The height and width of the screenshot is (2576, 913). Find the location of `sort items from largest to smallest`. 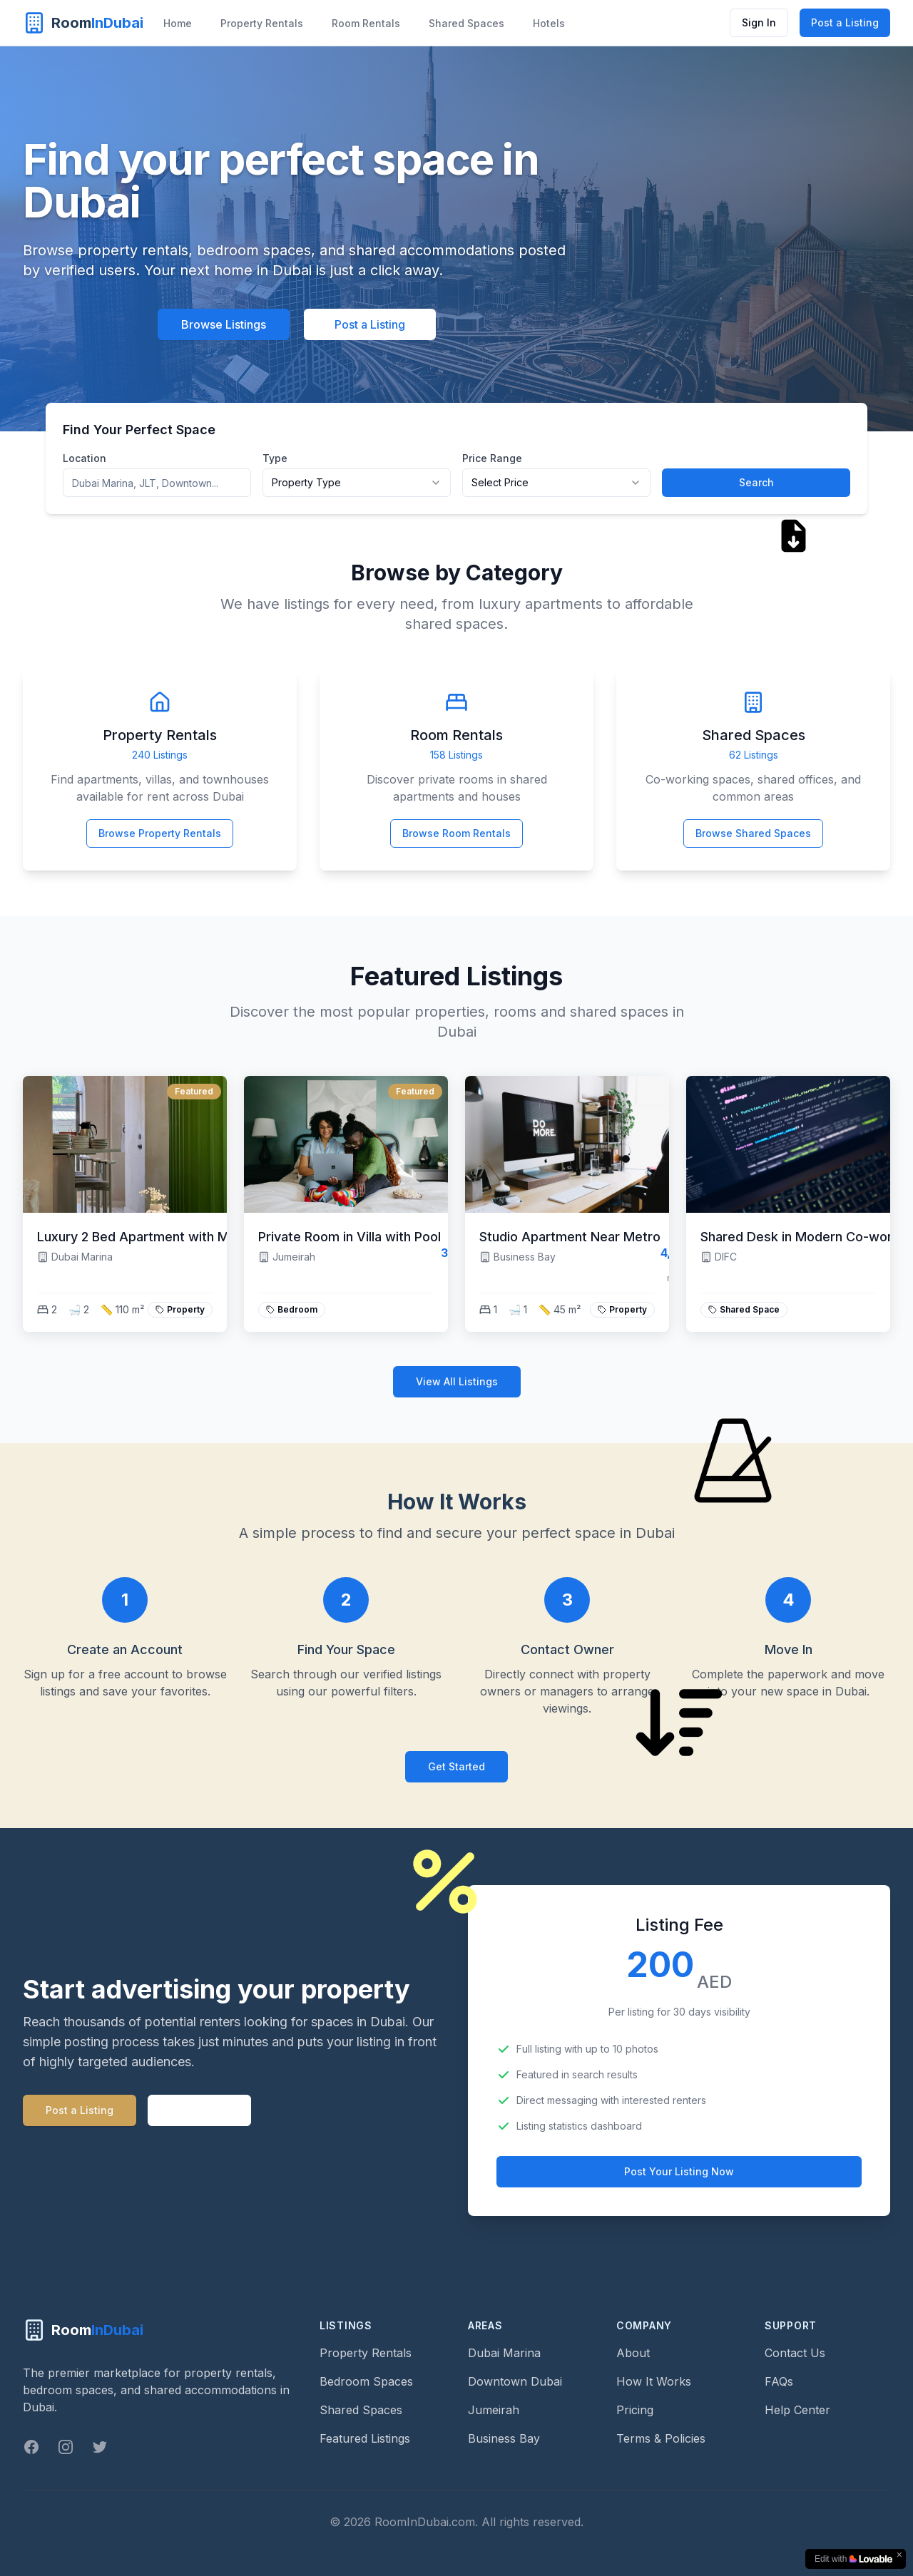

sort items from largest to smallest is located at coordinates (679, 1723).